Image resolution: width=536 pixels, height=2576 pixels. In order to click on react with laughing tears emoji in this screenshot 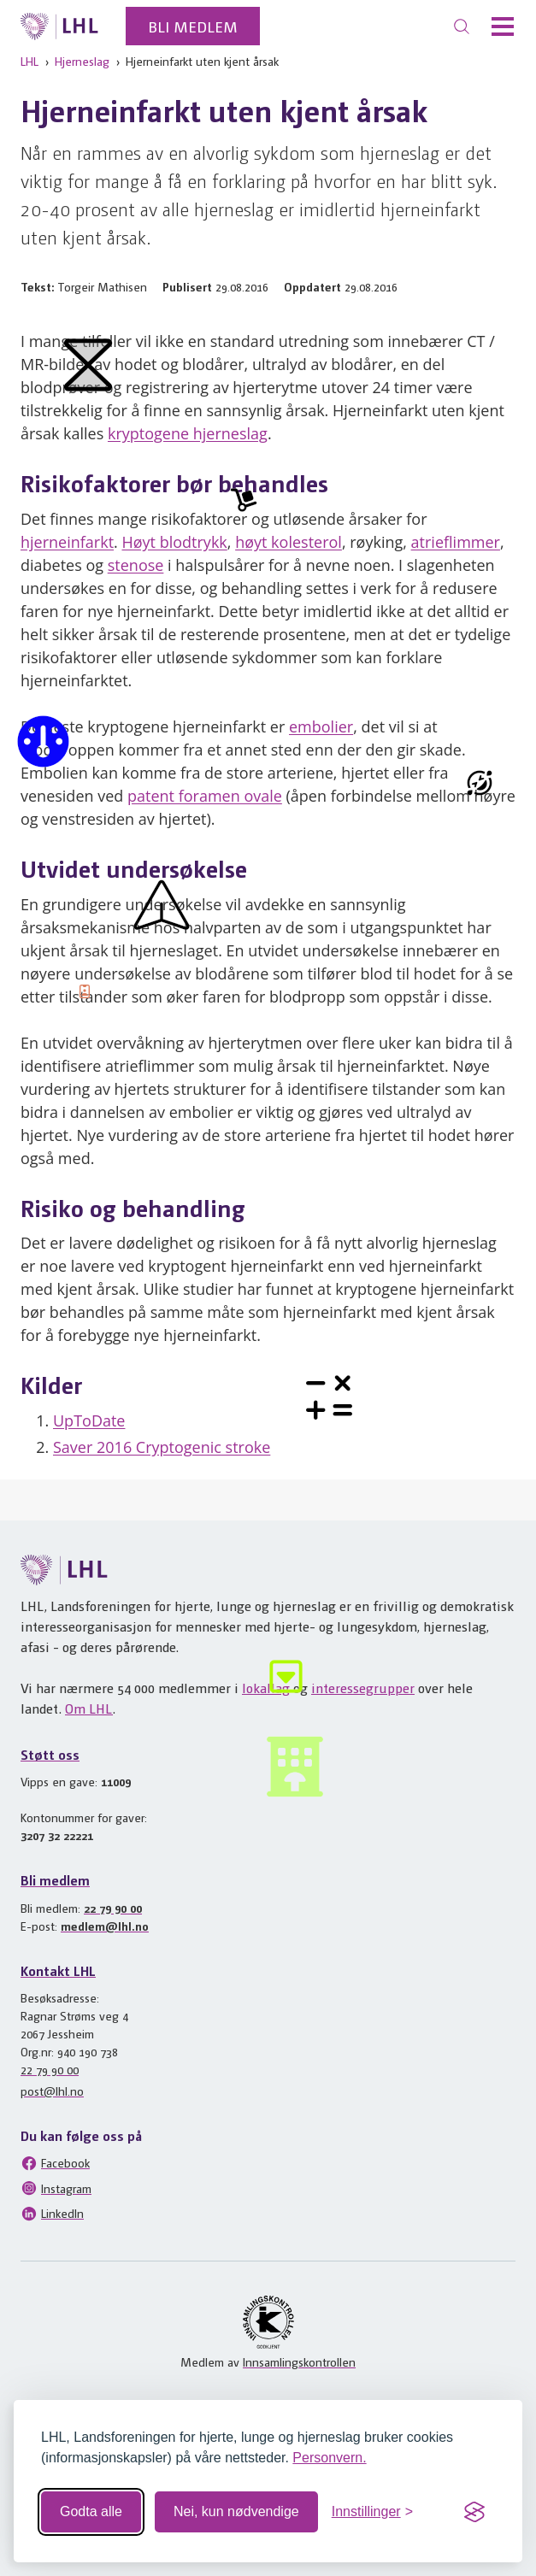, I will do `click(480, 783)`.